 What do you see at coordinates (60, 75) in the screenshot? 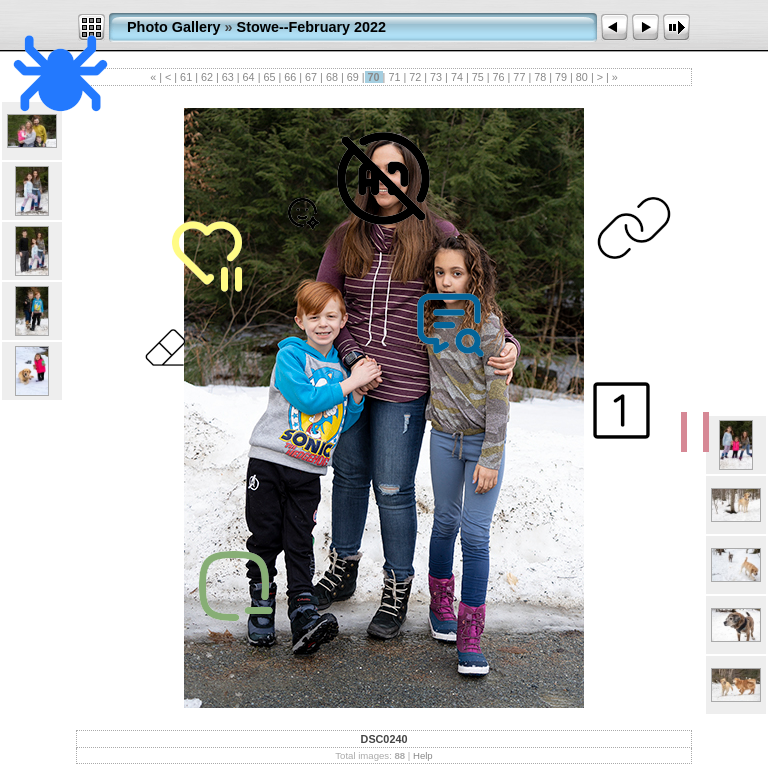
I see `indicates a bug or error in the system` at bounding box center [60, 75].